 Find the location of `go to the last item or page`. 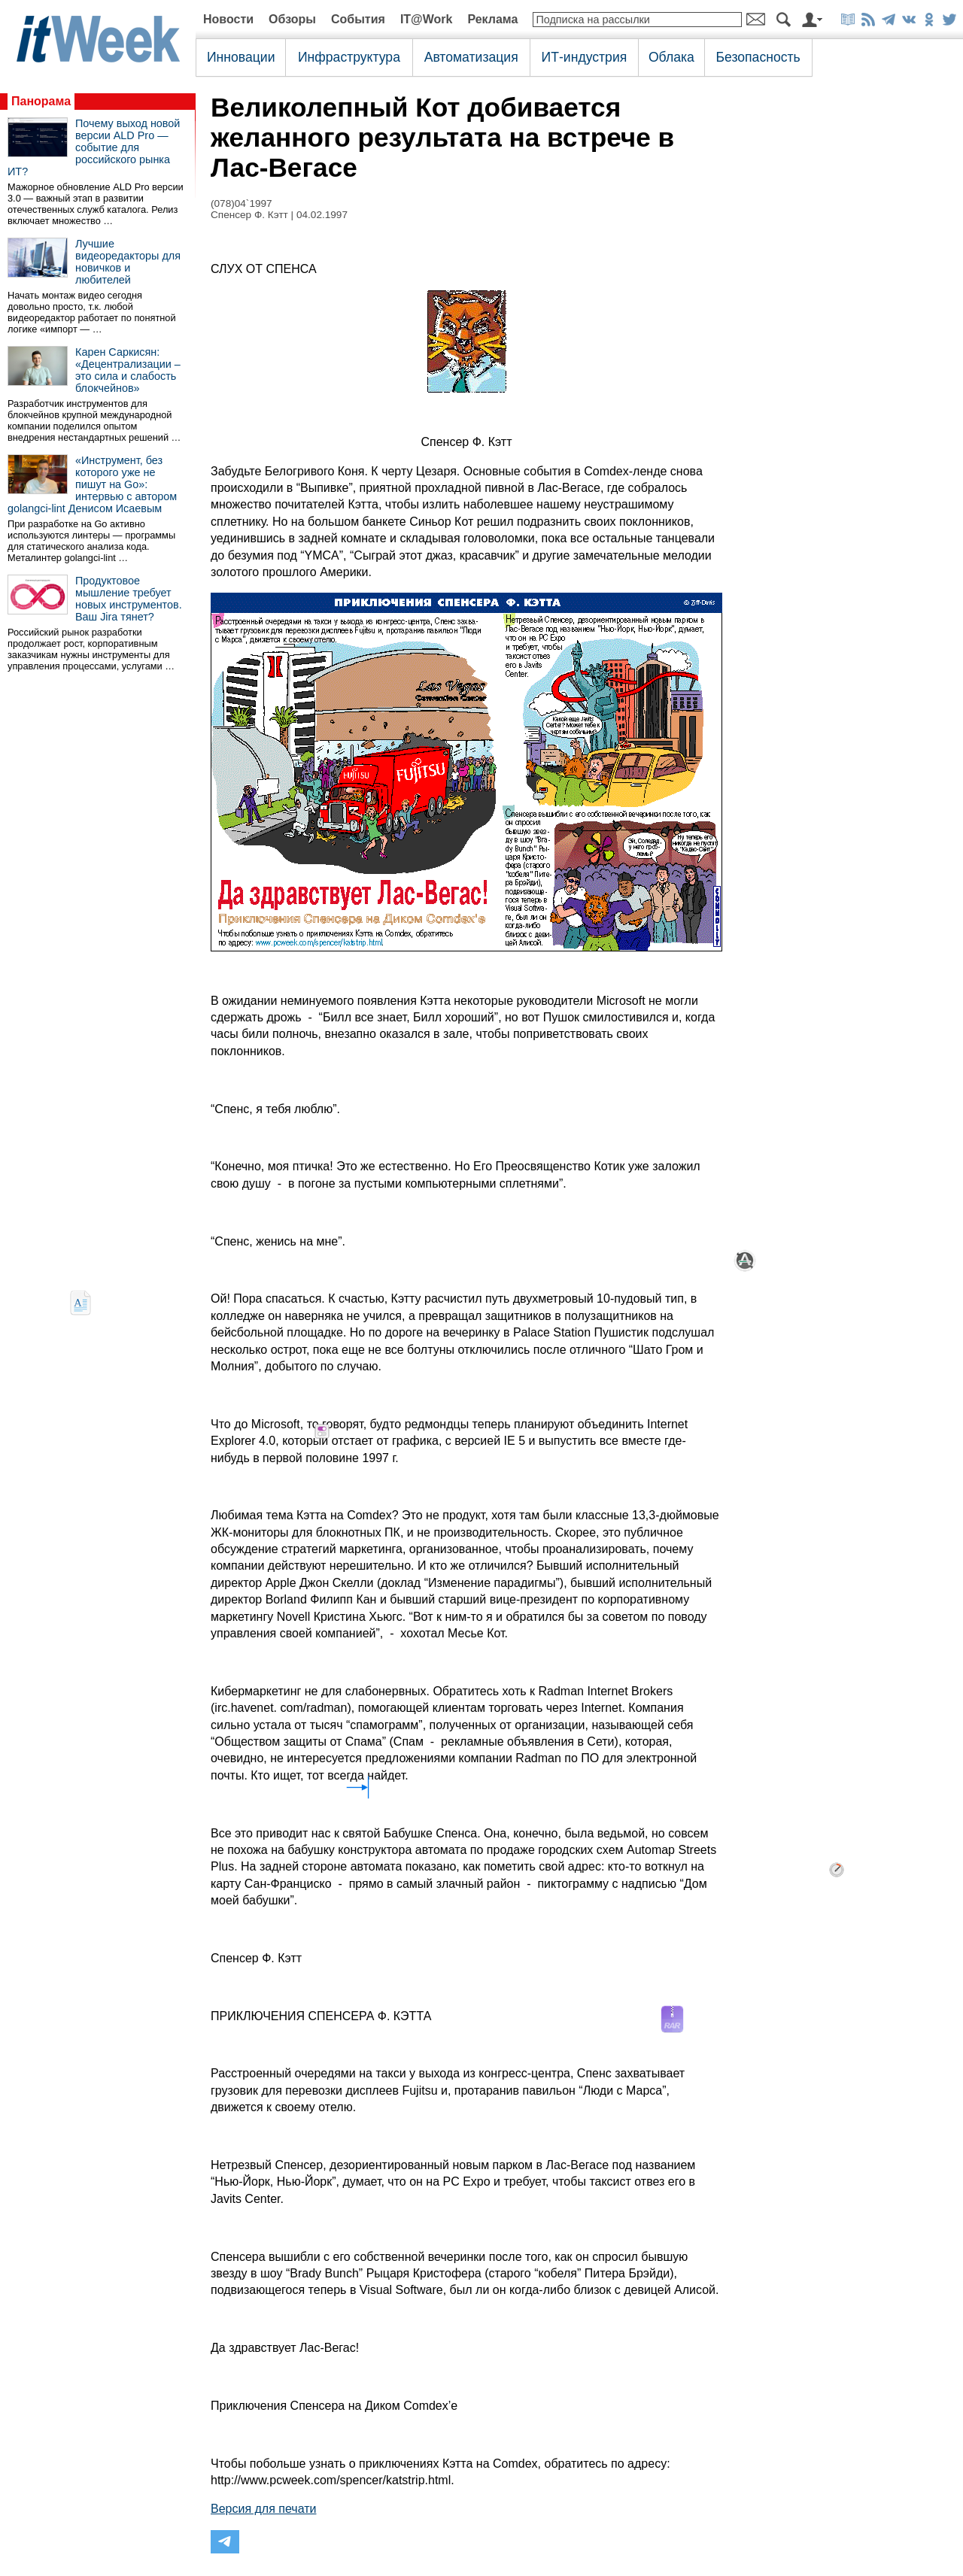

go to the last item or page is located at coordinates (357, 1787).